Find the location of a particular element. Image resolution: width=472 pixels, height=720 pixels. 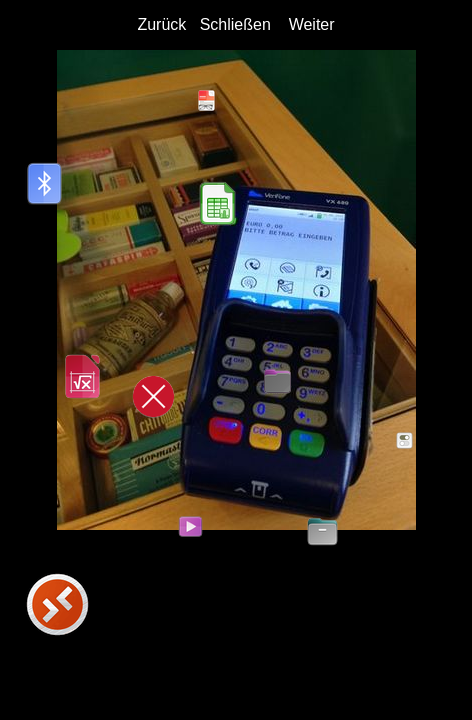

open bluetooth settings app is located at coordinates (44, 183).